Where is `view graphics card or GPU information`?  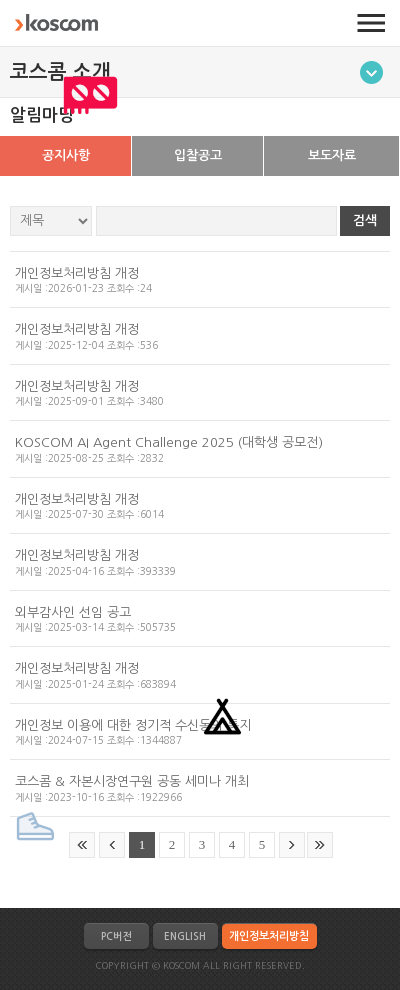 view graphics card or GPU information is located at coordinates (90, 94).